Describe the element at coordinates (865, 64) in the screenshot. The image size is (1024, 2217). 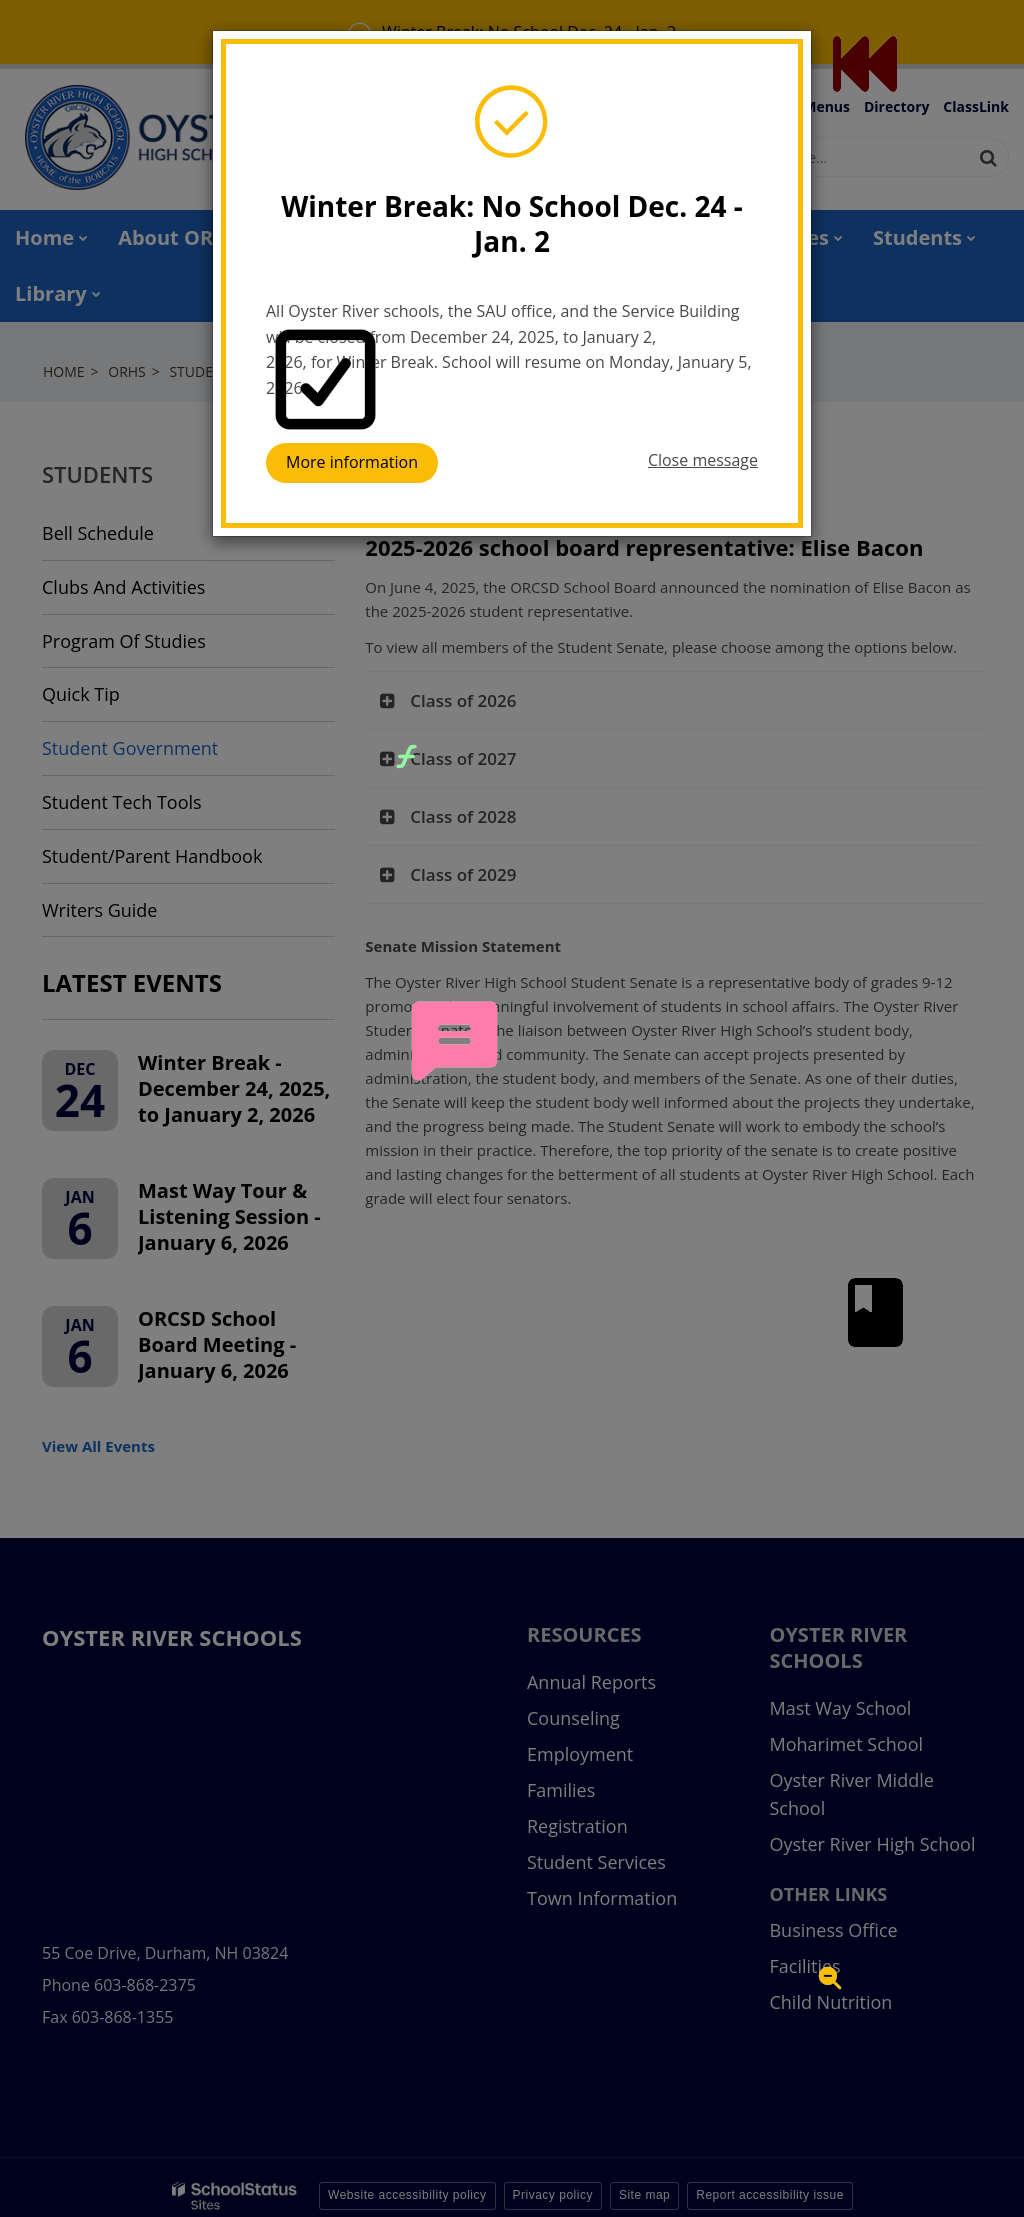
I see `skip to previous track` at that location.